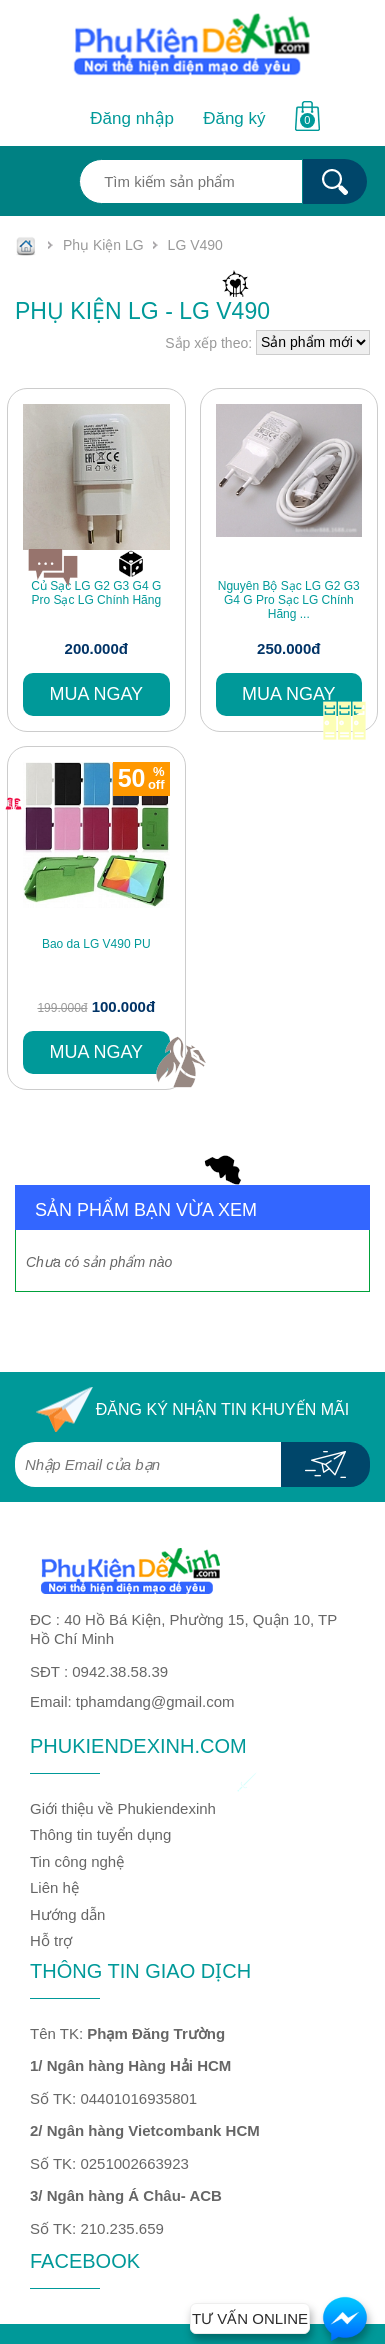  Describe the element at coordinates (181, 1062) in the screenshot. I see `select a ranger or mounted character class` at that location.